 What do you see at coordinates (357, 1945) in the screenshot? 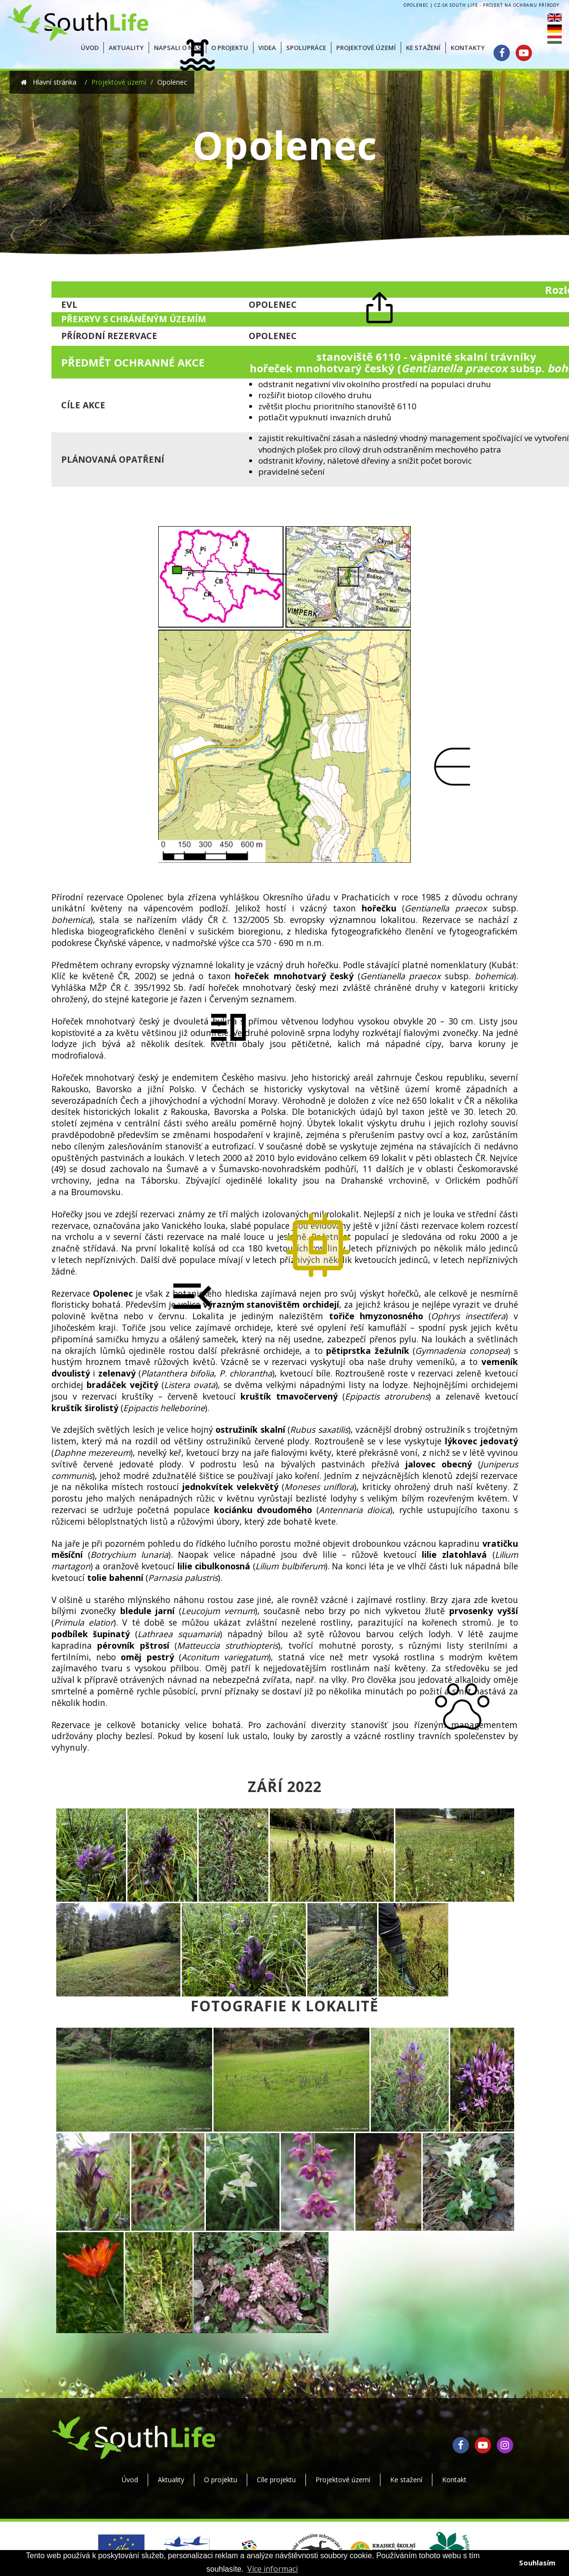
I see `connect to a power source` at bounding box center [357, 1945].